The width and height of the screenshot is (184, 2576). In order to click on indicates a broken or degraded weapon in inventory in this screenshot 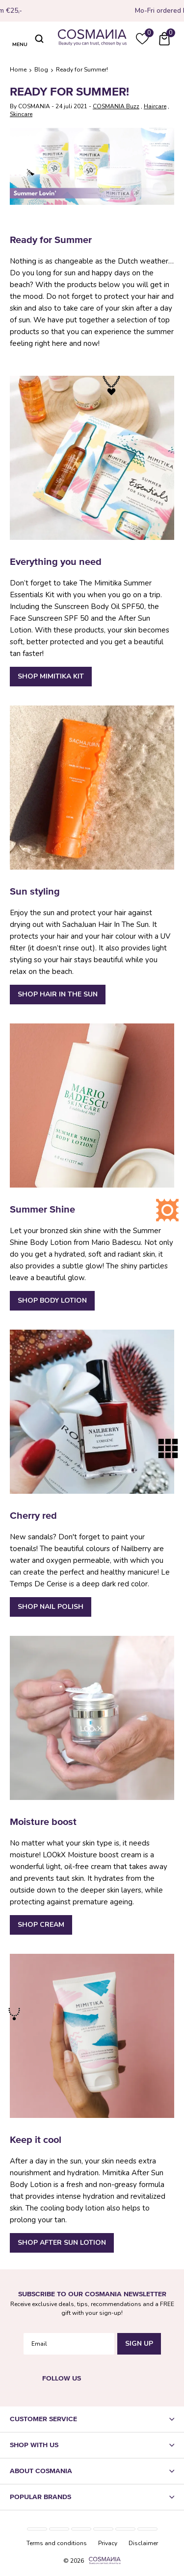, I will do `click(30, 172)`.